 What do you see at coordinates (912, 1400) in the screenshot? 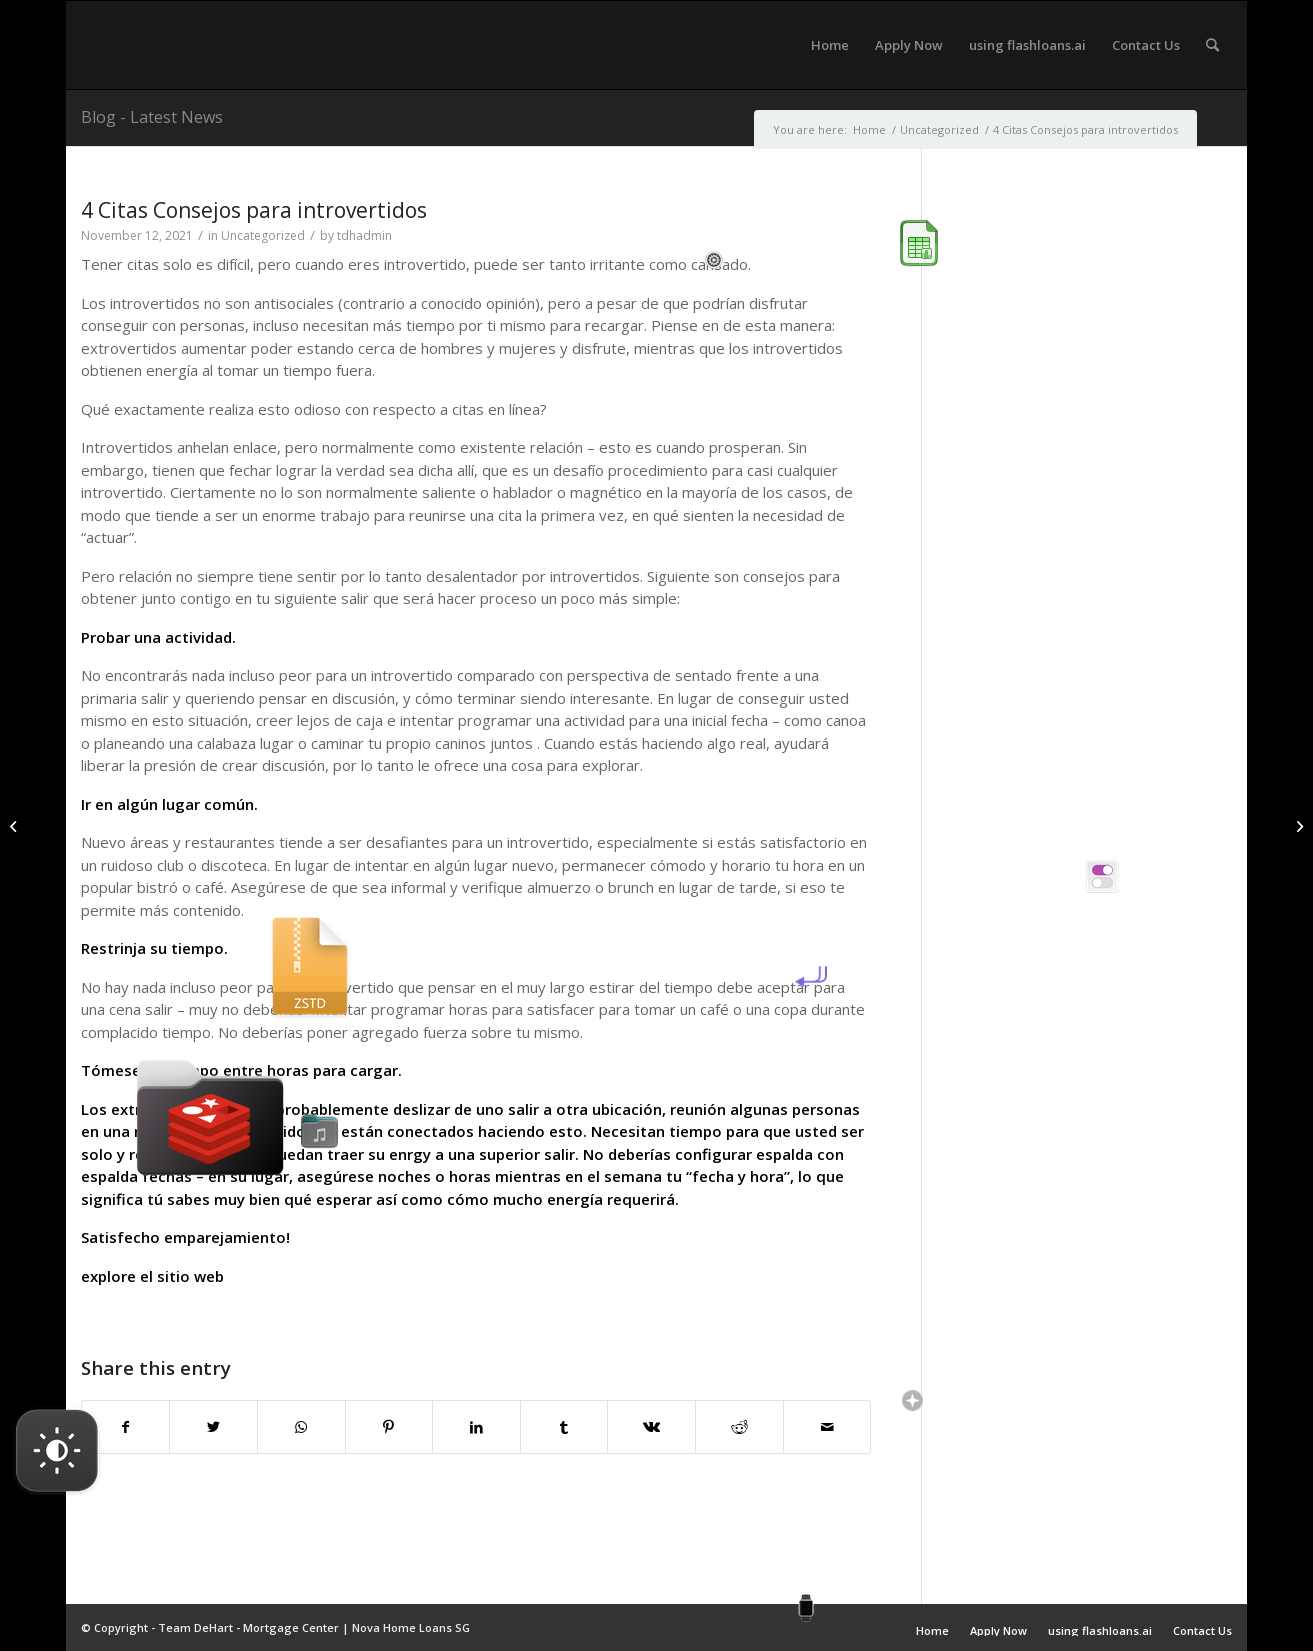
I see `remove trusted status from a bluetooth device` at bounding box center [912, 1400].